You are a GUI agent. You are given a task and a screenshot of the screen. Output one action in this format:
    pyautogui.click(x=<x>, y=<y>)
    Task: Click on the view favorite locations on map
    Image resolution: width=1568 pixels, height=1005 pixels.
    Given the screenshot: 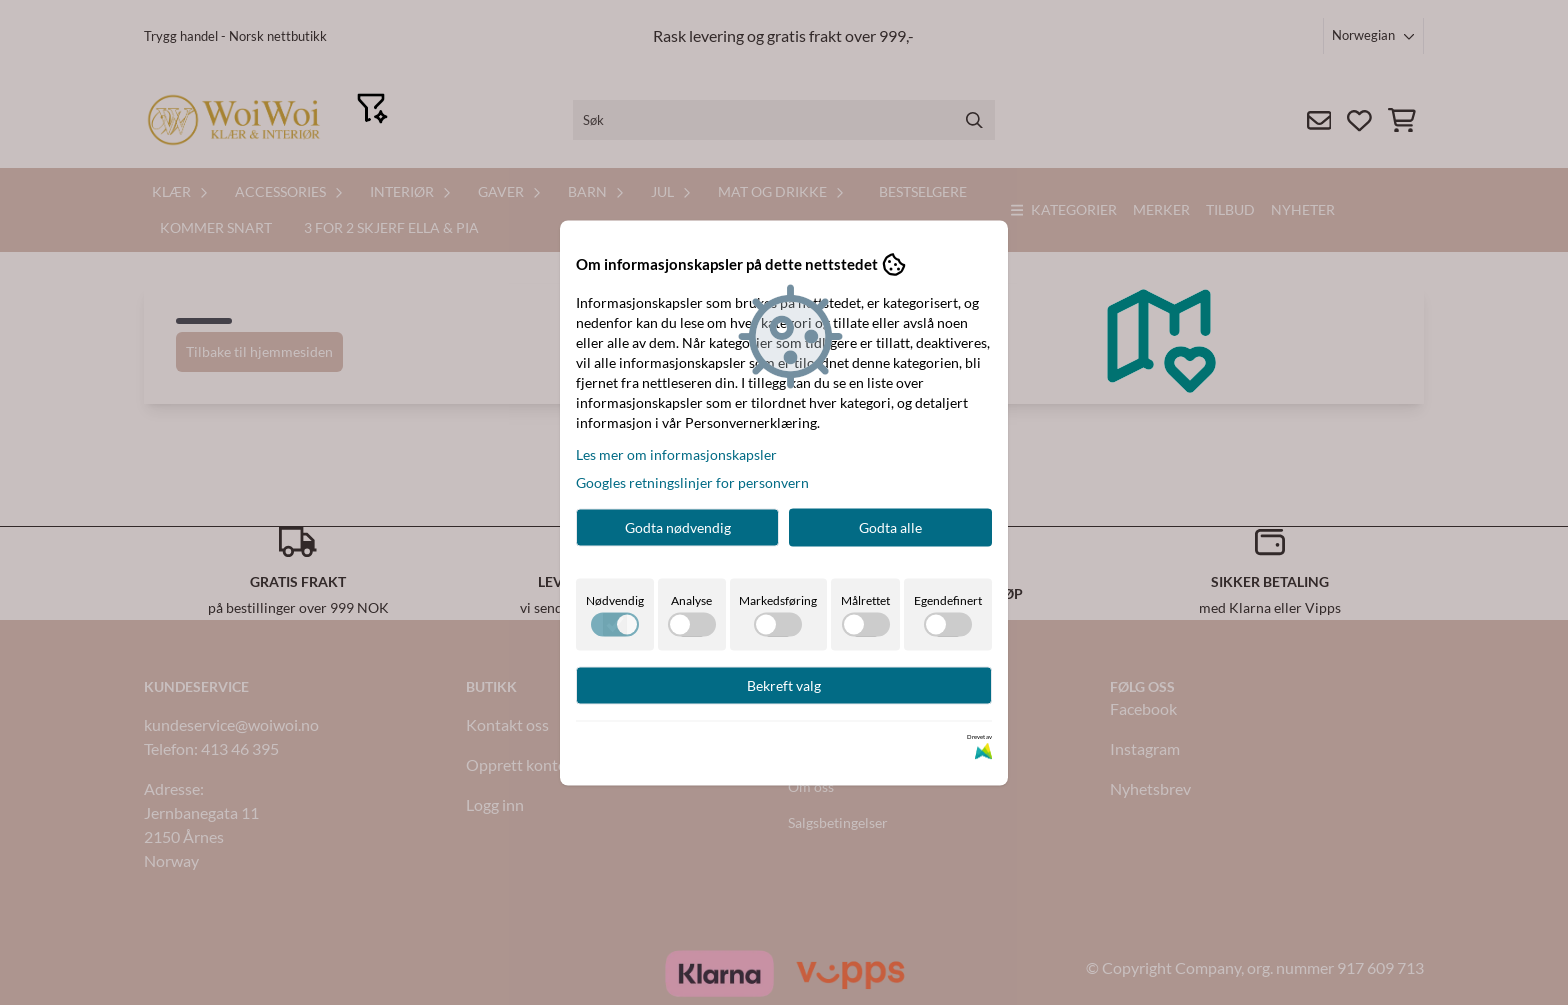 What is the action you would take?
    pyautogui.click(x=1159, y=336)
    